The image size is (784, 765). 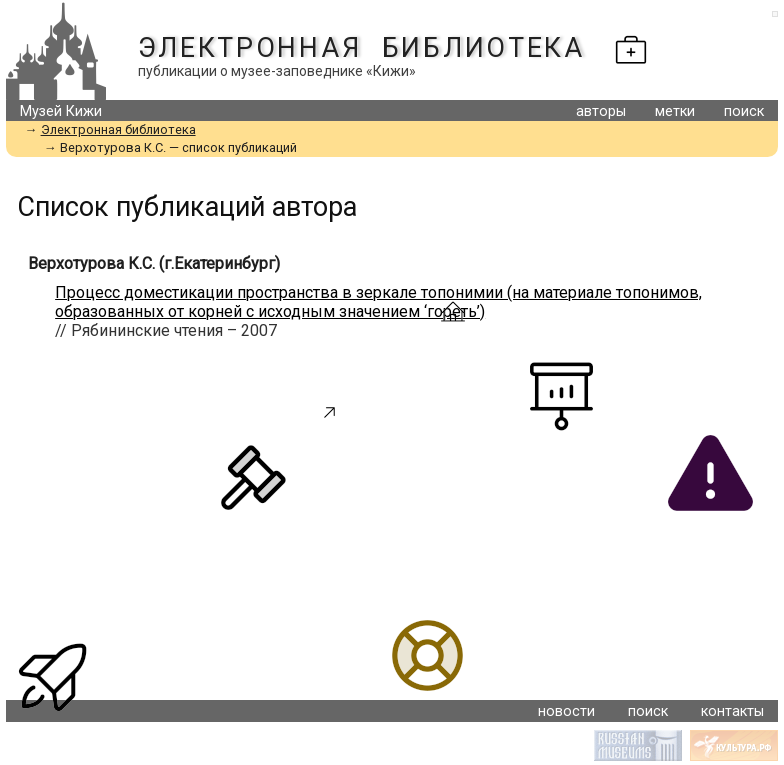 What do you see at coordinates (329, 412) in the screenshot?
I see `open link in new tab or window` at bounding box center [329, 412].